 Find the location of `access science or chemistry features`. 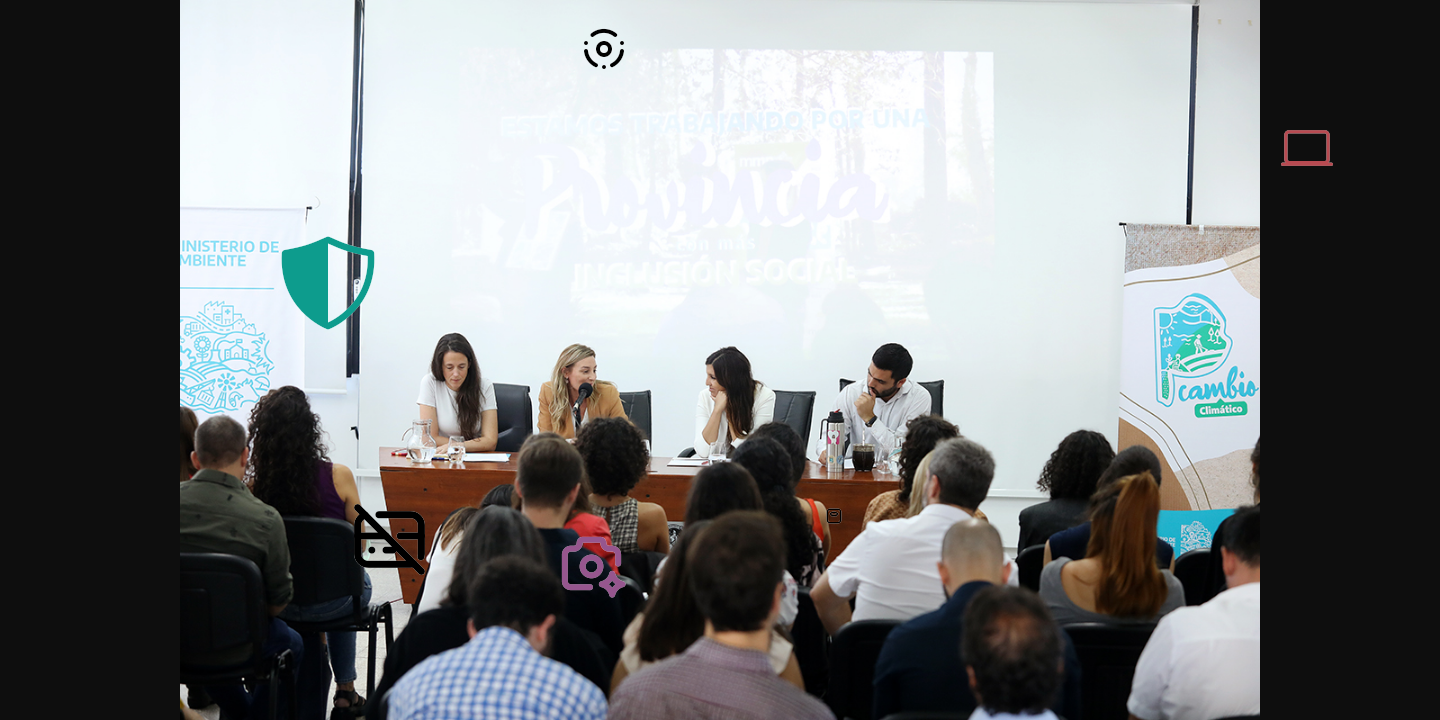

access science or chemistry features is located at coordinates (604, 49).